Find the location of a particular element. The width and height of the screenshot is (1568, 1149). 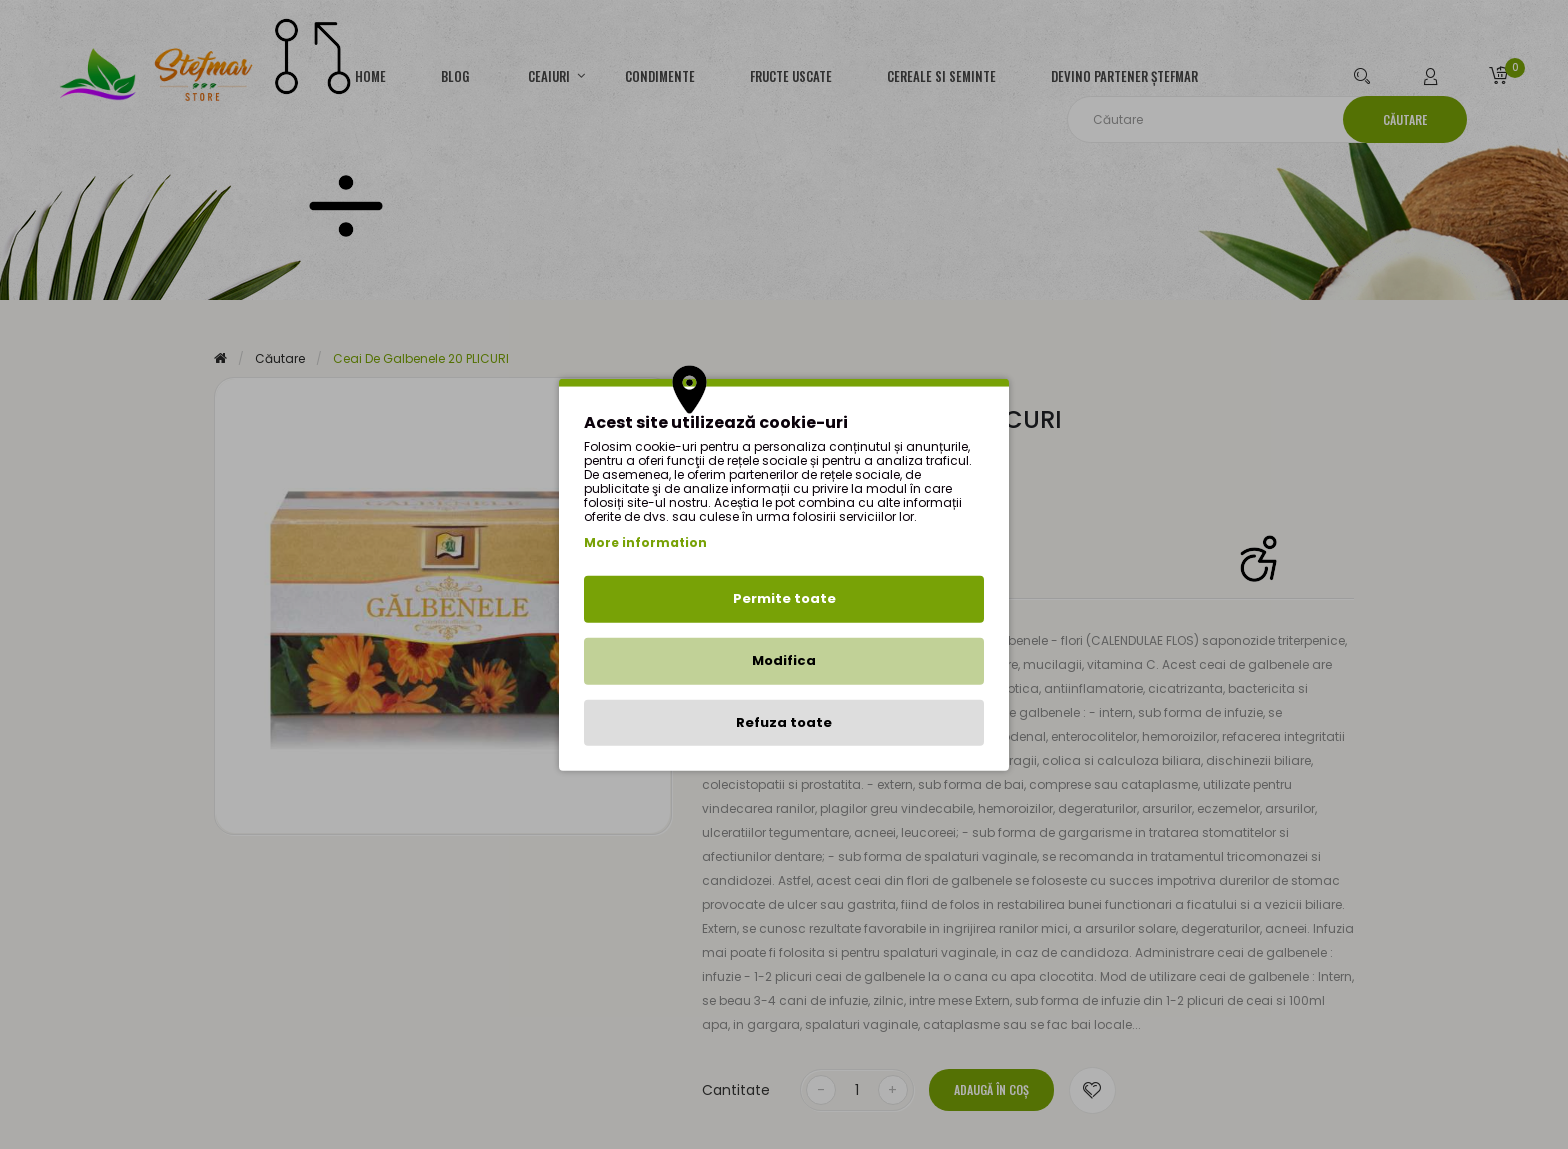

create a new pull request is located at coordinates (309, 56).